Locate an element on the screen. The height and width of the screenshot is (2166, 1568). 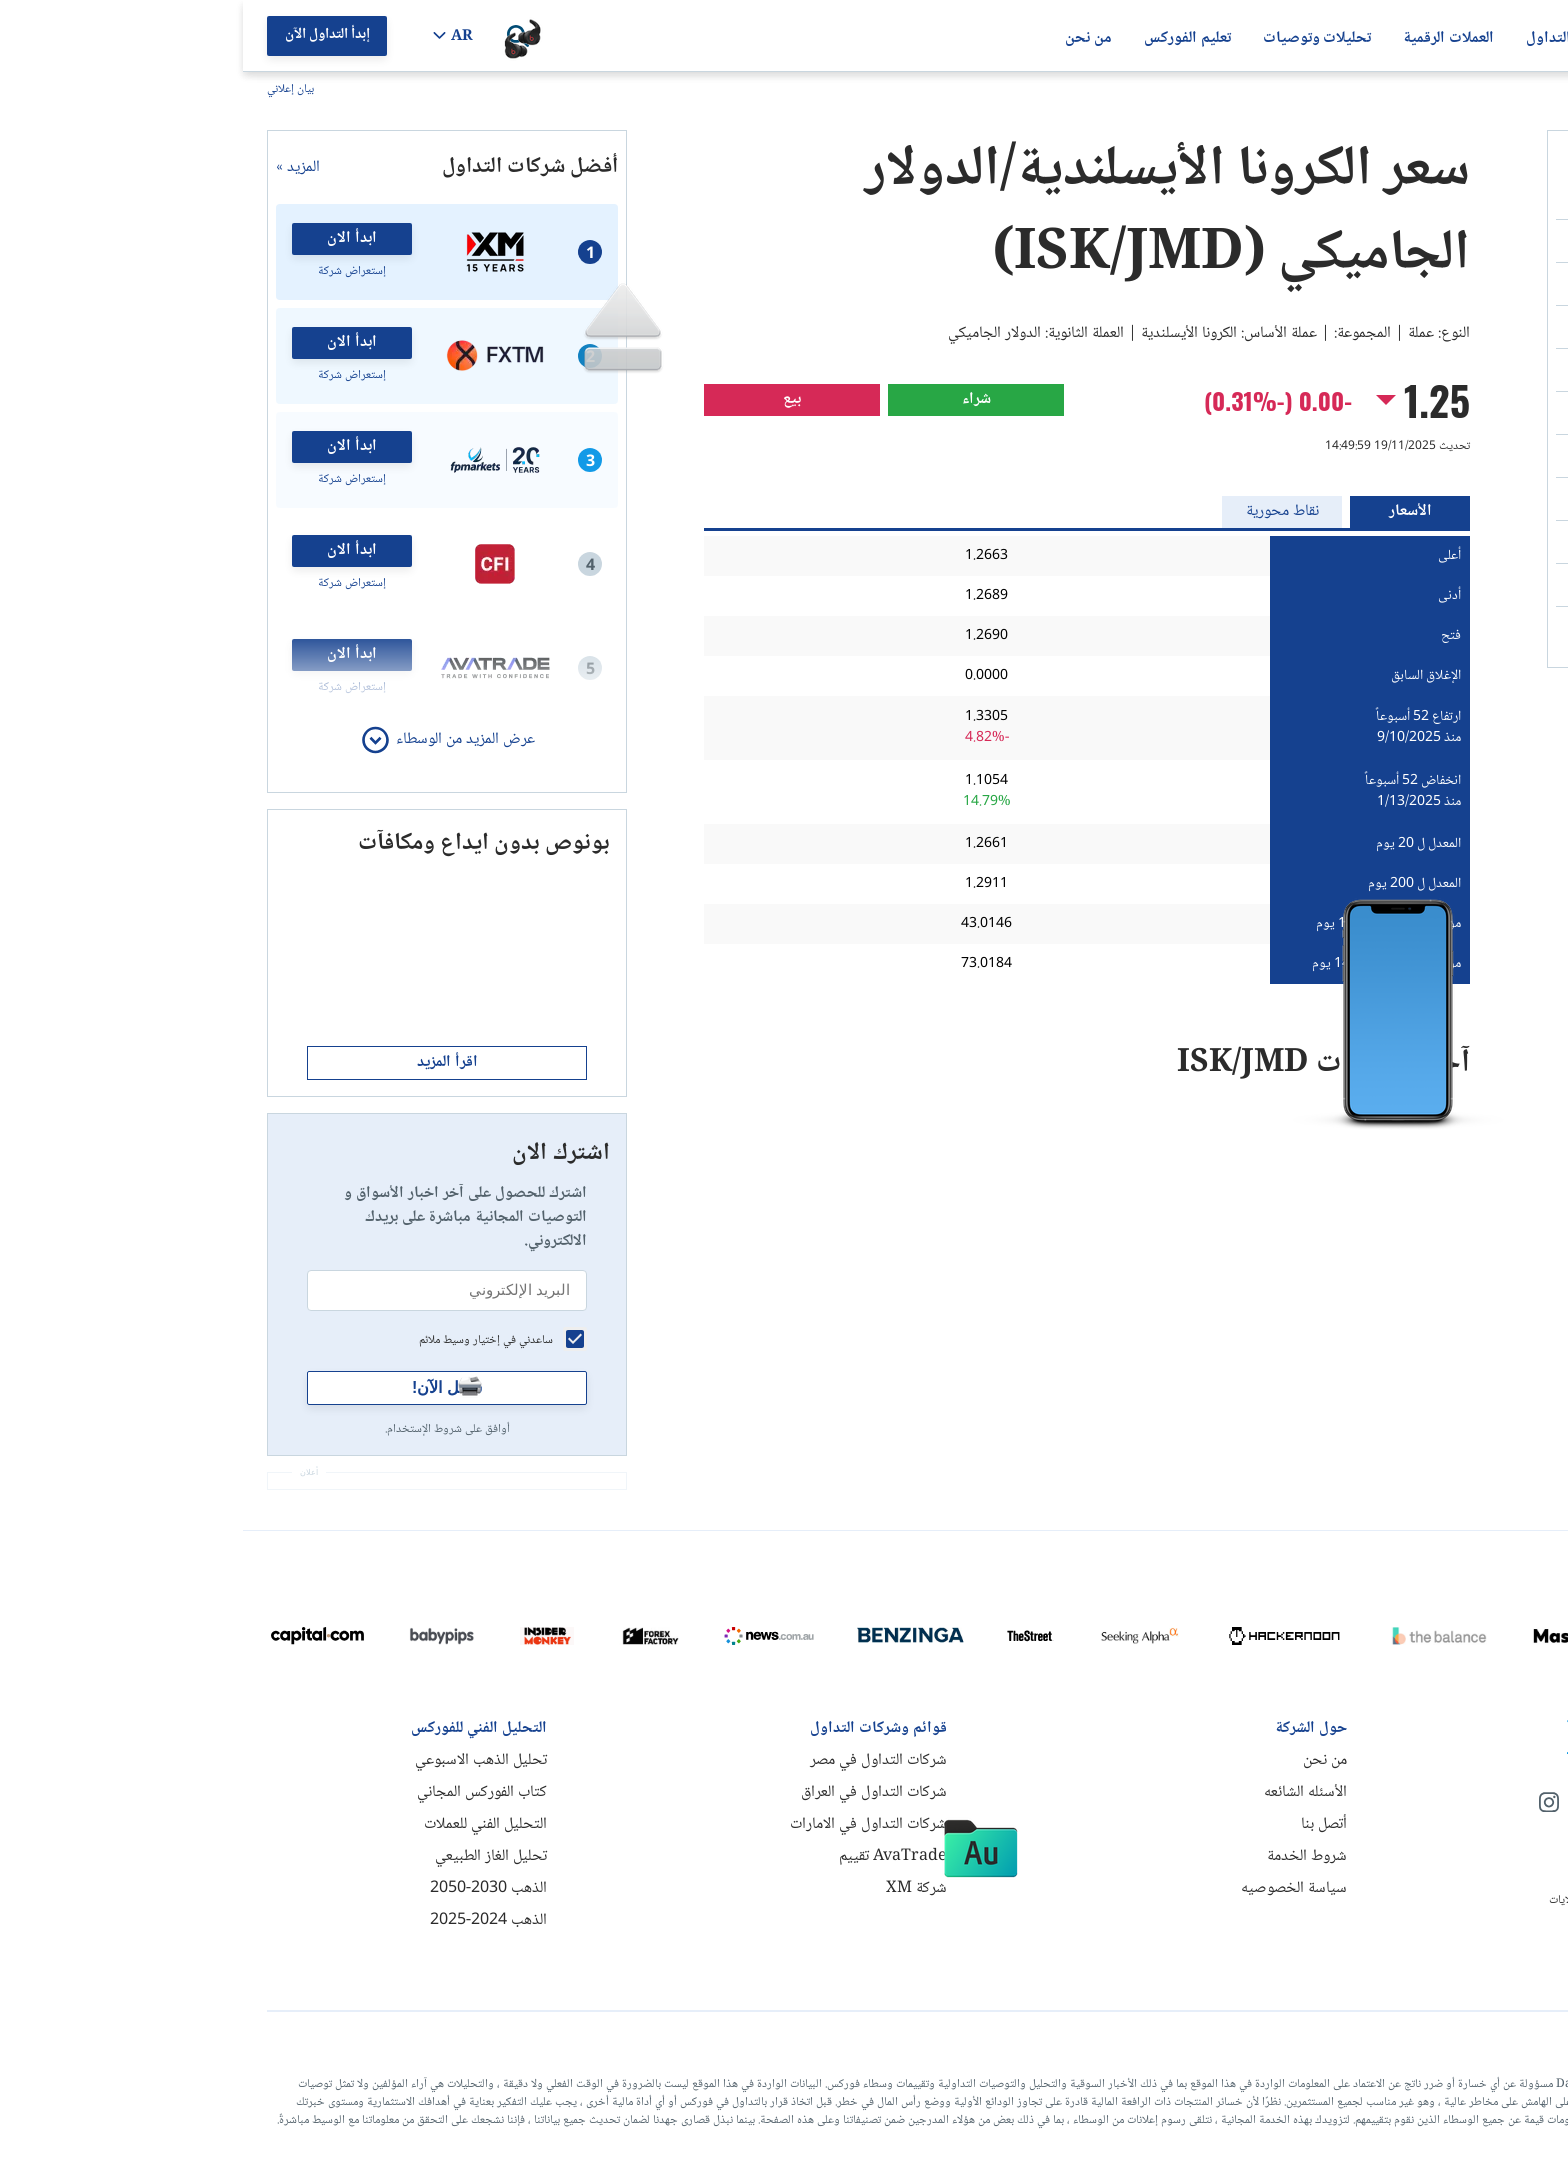
eject a disc or removable media is located at coordinates (623, 327).